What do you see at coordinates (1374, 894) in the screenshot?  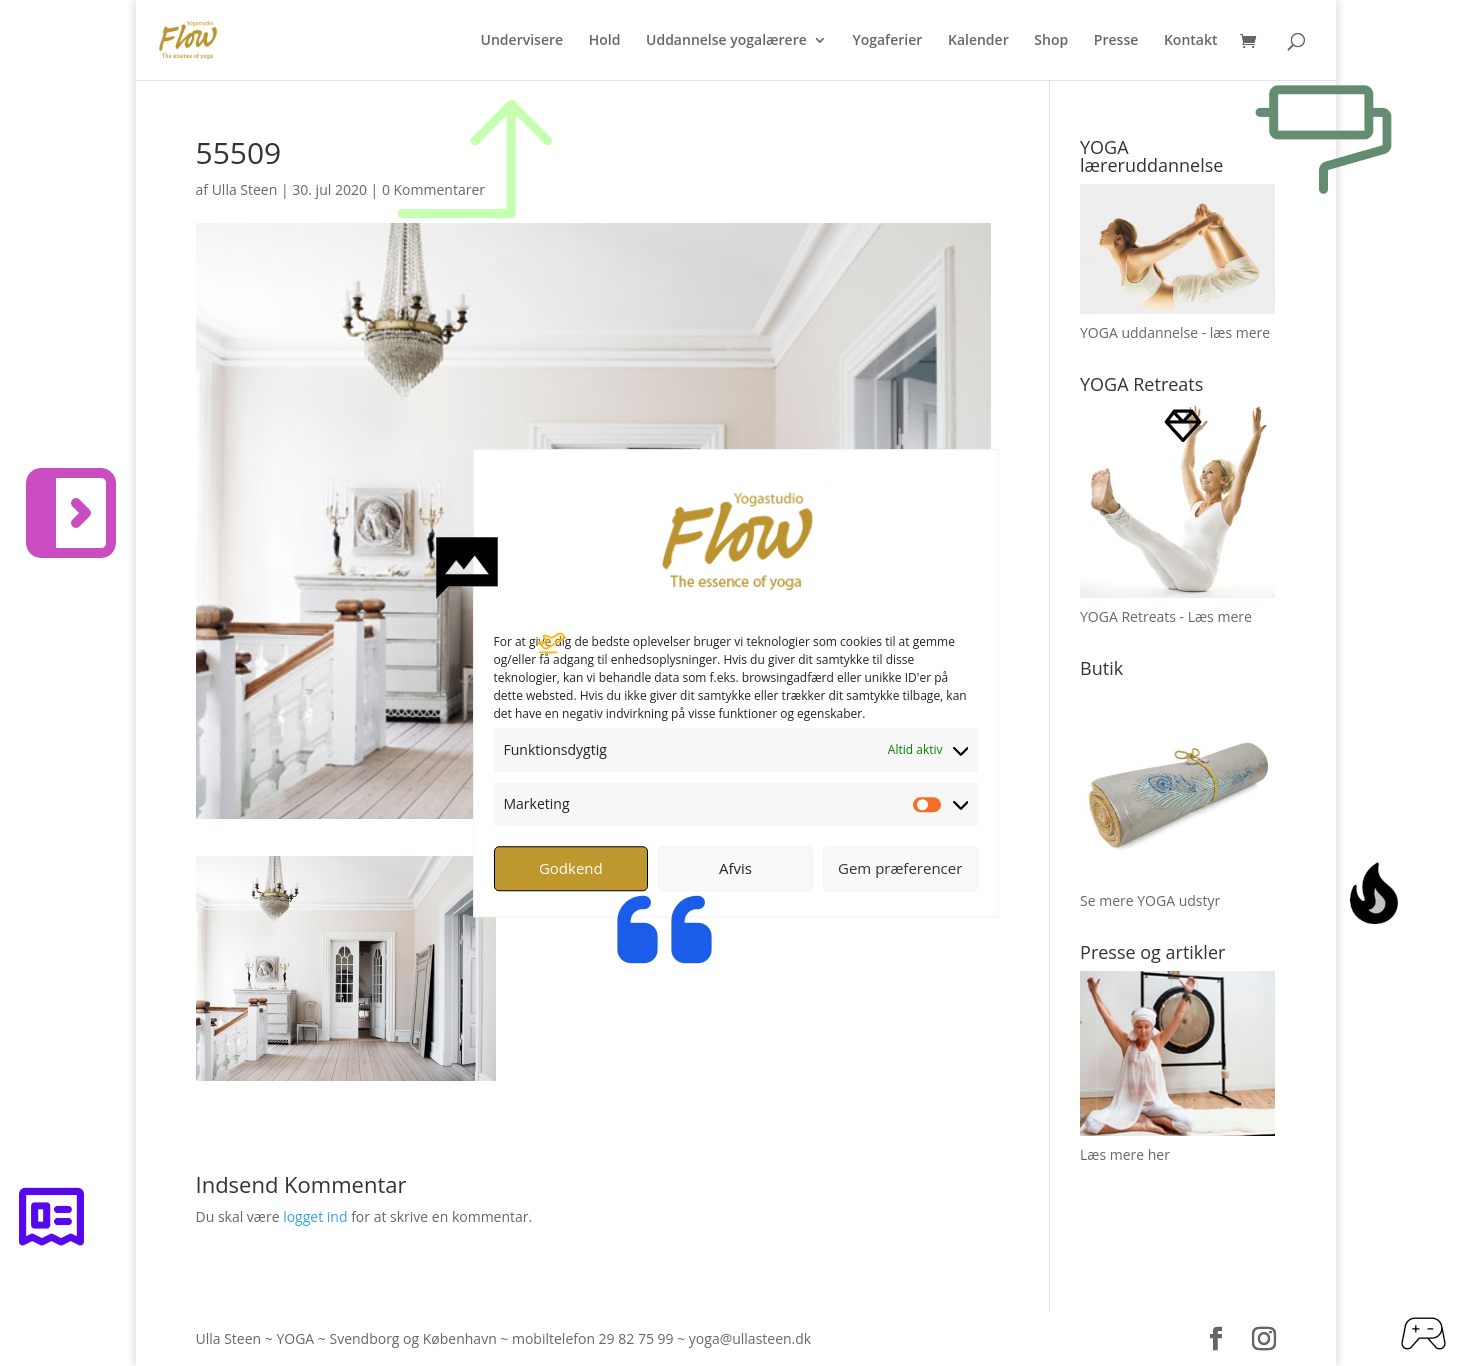 I see `locate nearby fire stations` at bounding box center [1374, 894].